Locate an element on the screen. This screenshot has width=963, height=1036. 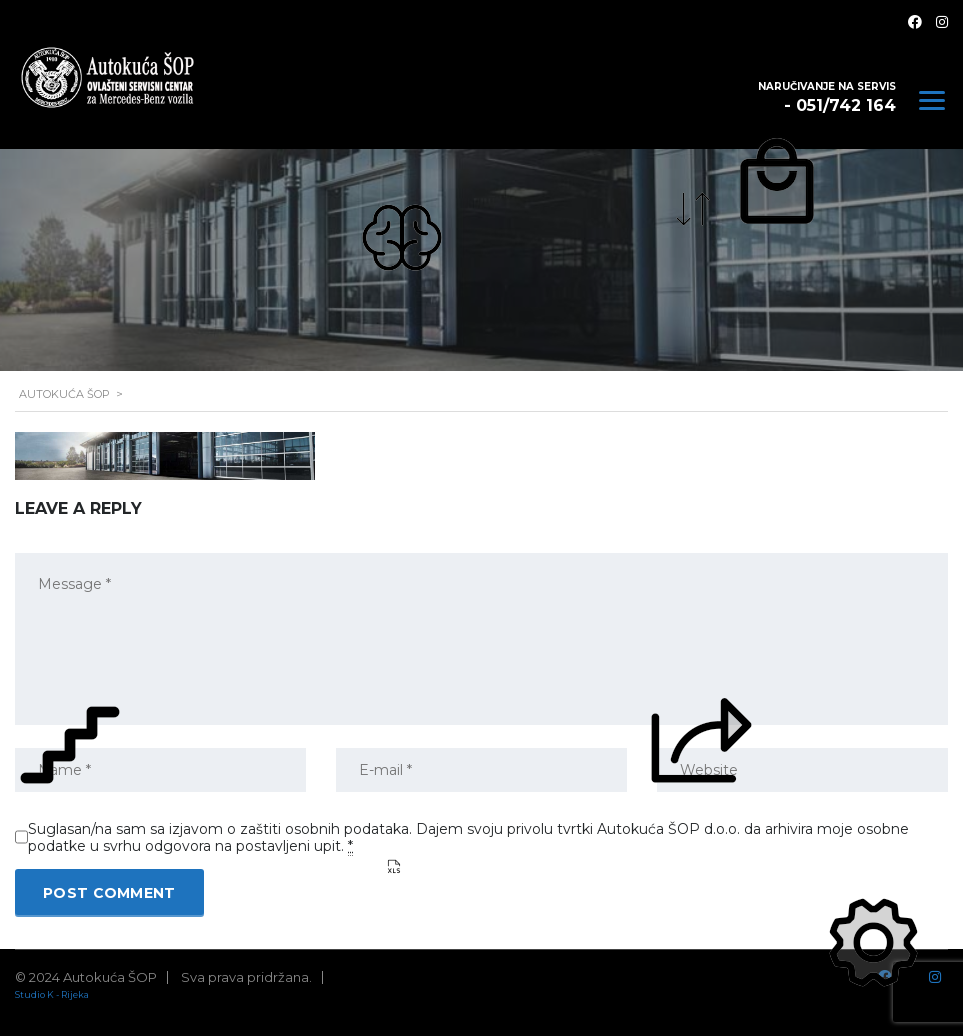
sort items in ascending or descending order is located at coordinates (693, 209).